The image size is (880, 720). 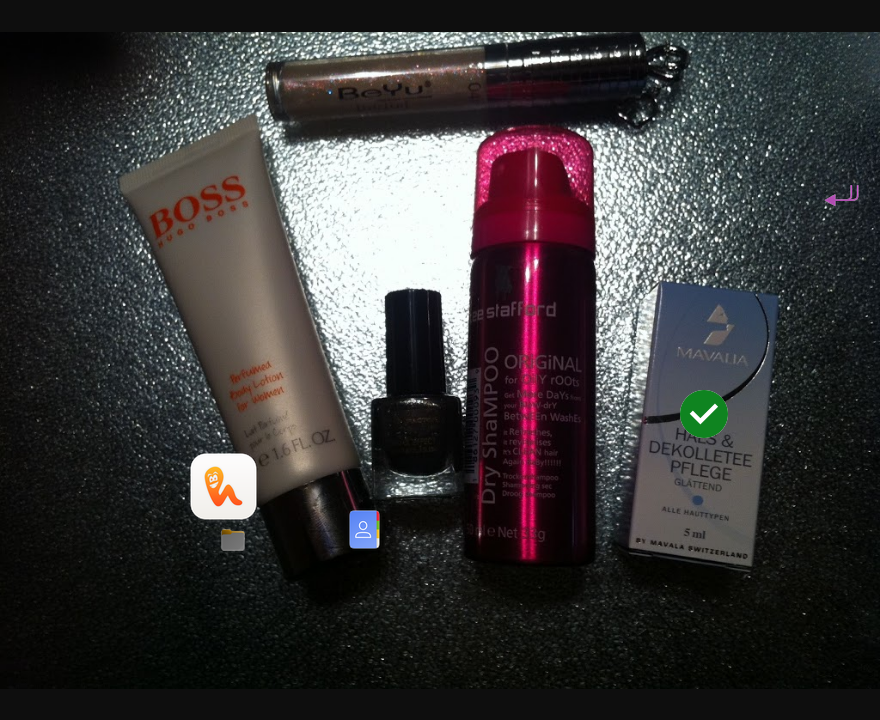 What do you see at coordinates (364, 529) in the screenshot?
I see `open contacts or address book app` at bounding box center [364, 529].